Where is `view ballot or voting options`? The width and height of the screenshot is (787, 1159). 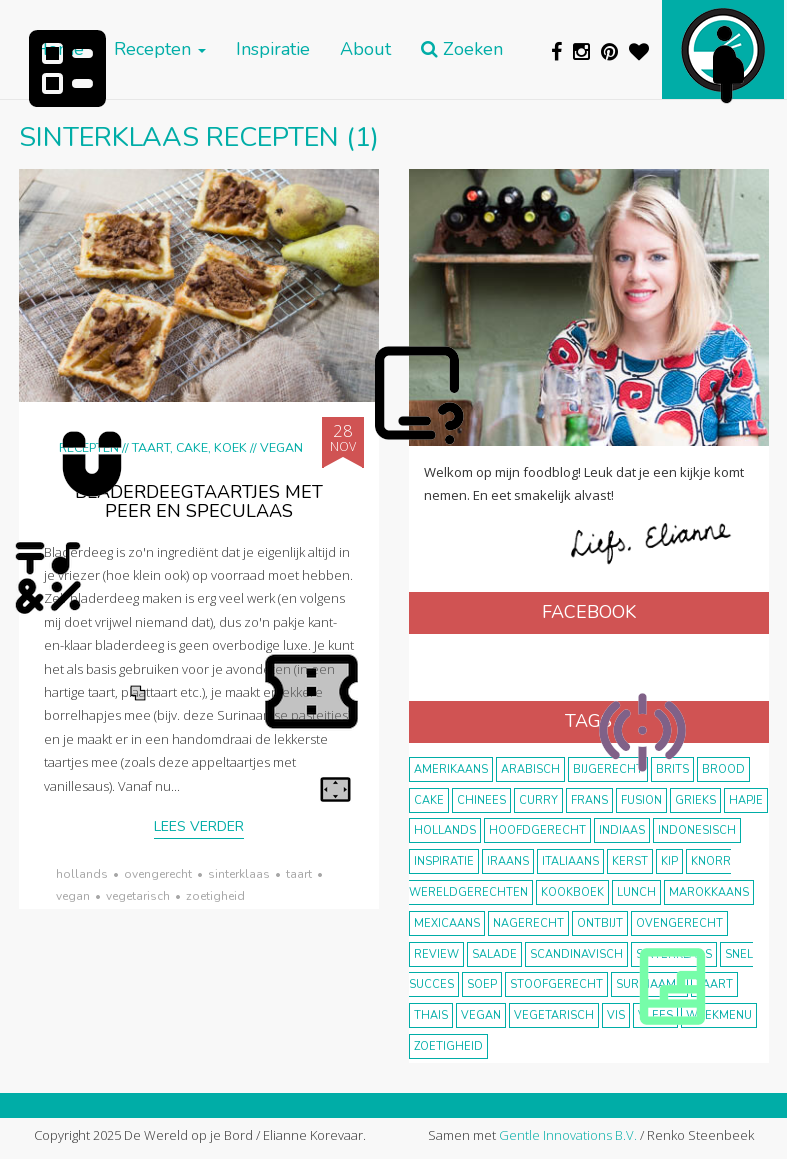 view ballot or voting options is located at coordinates (67, 68).